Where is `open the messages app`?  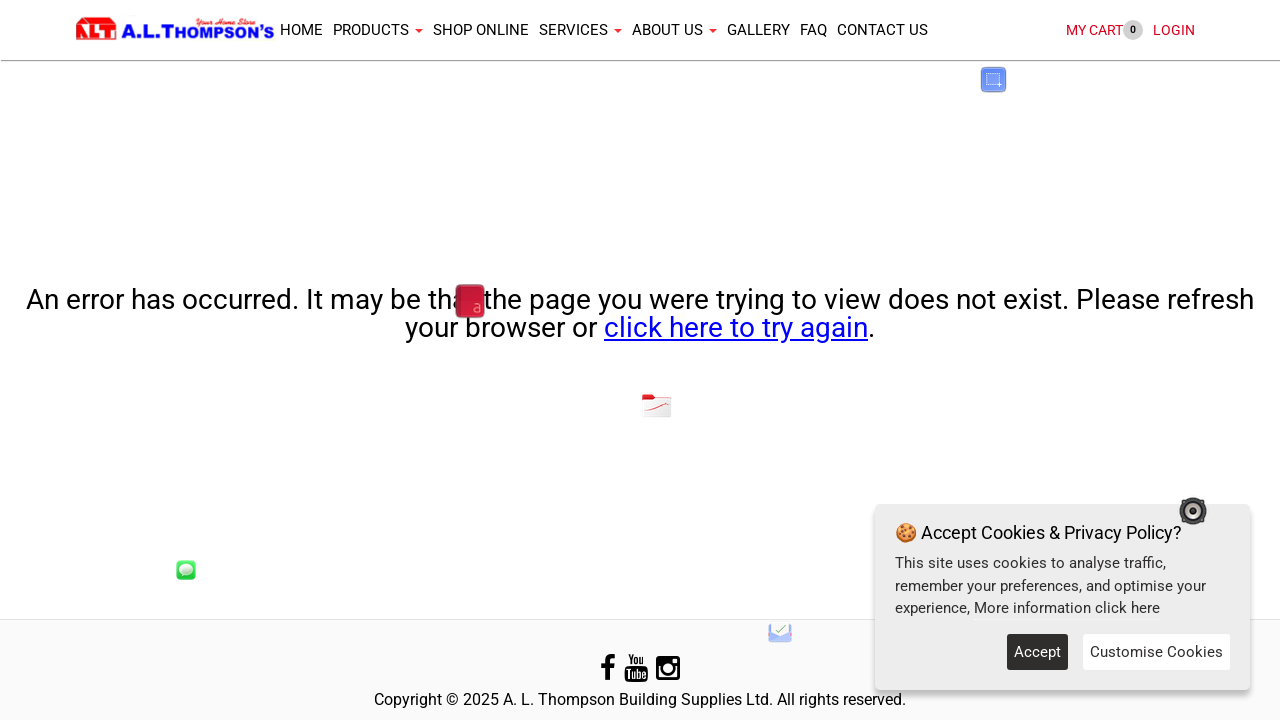
open the messages app is located at coordinates (186, 570).